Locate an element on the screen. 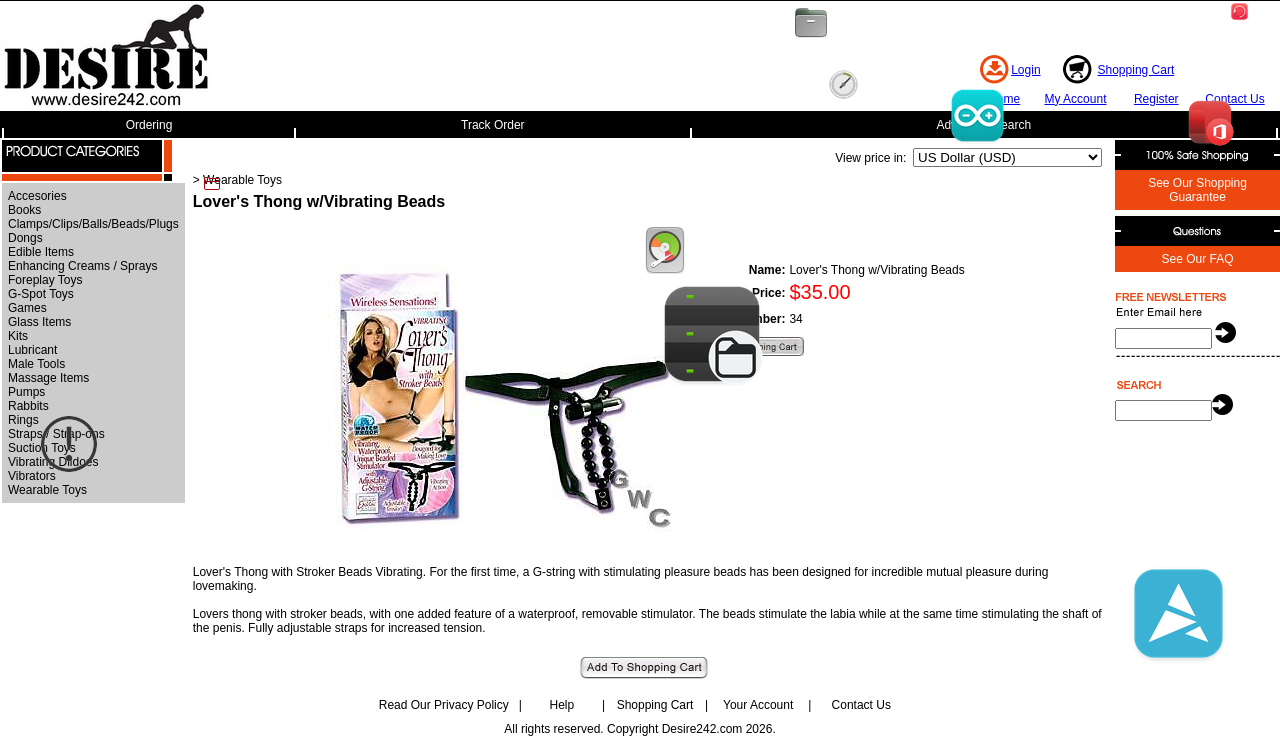 This screenshot has height=741, width=1280. indicates an app has encountered an error is located at coordinates (69, 444).